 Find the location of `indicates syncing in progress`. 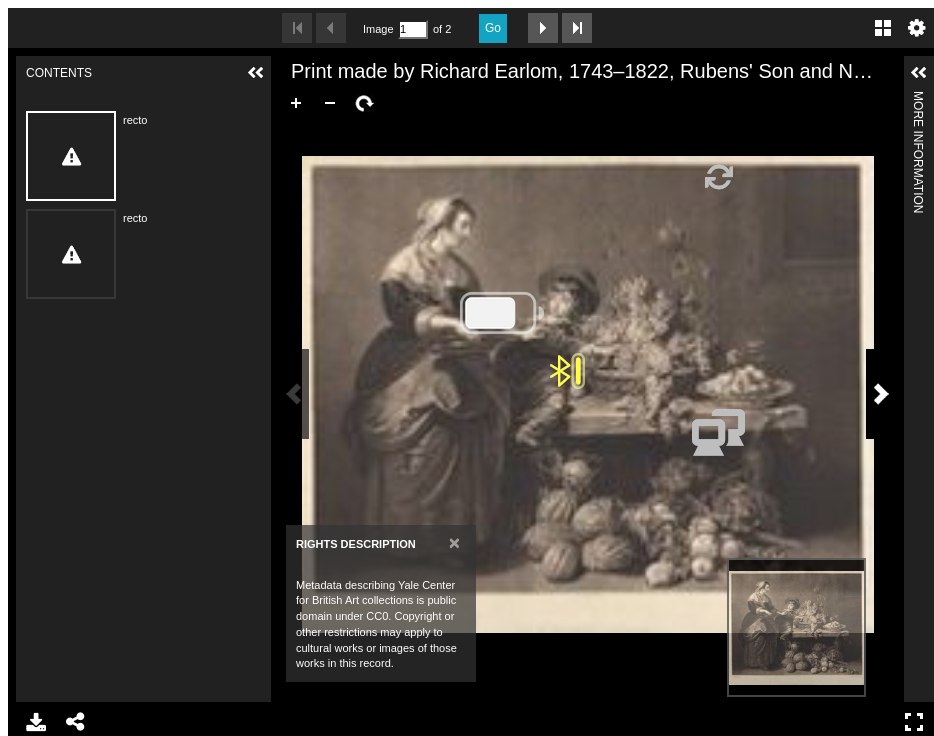

indicates syncing in progress is located at coordinates (719, 177).